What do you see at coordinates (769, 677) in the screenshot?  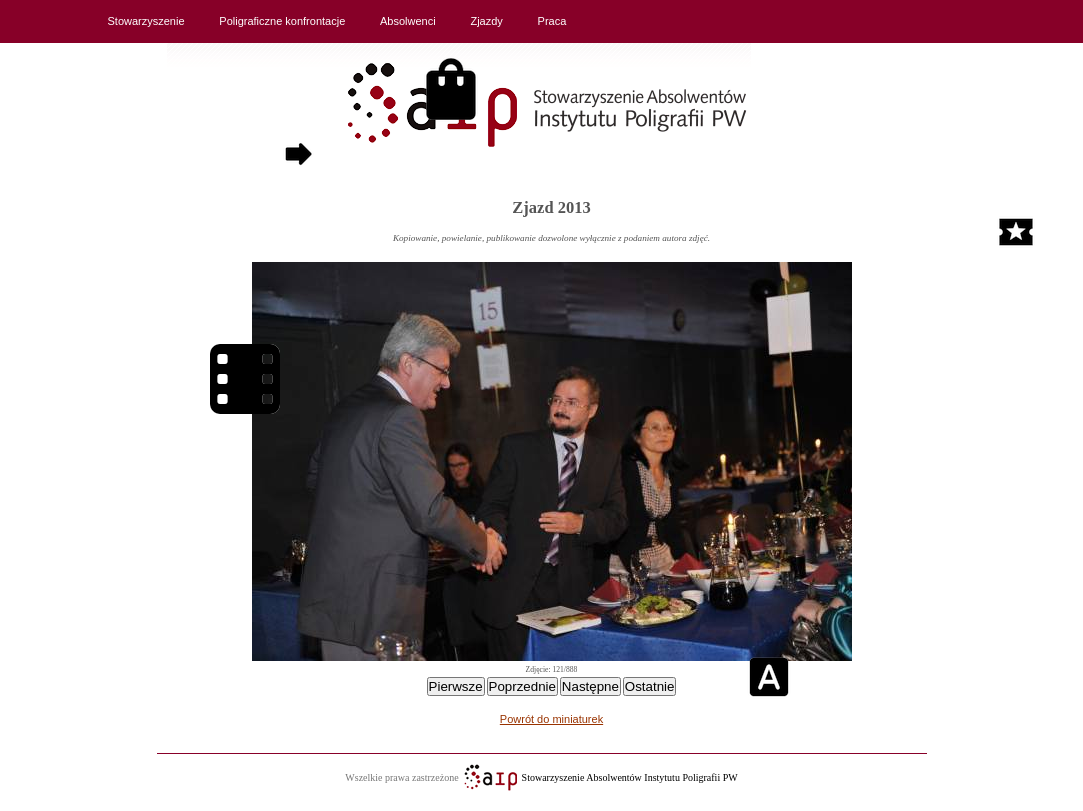 I see `download or install a new font` at bounding box center [769, 677].